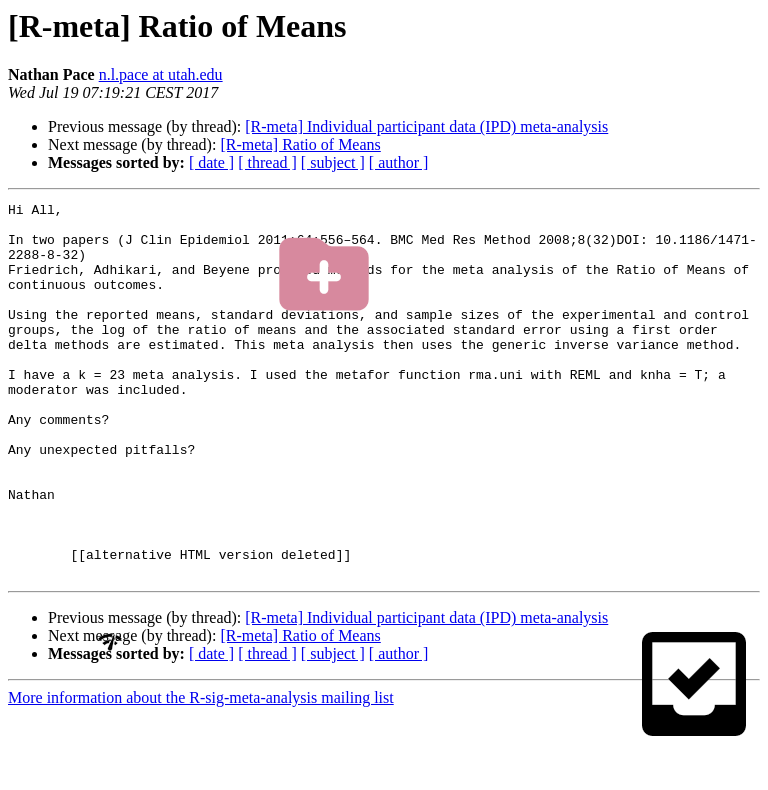  I want to click on mark all inbox messages as read, so click(694, 684).